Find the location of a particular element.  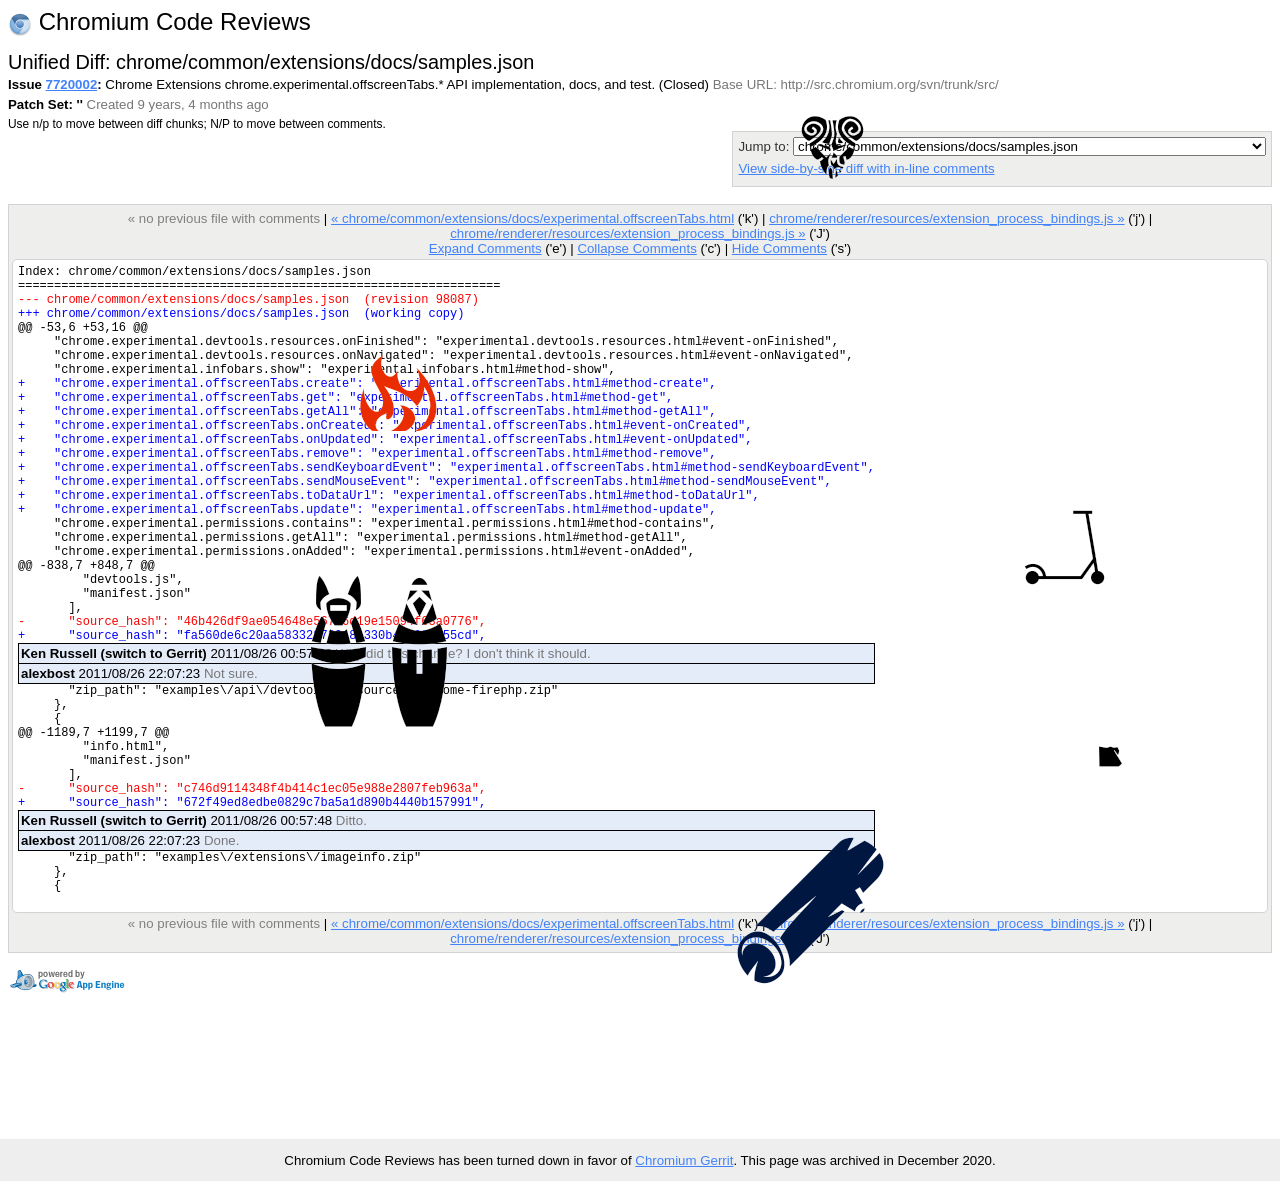

select a guitar pick or musical accessory is located at coordinates (832, 147).